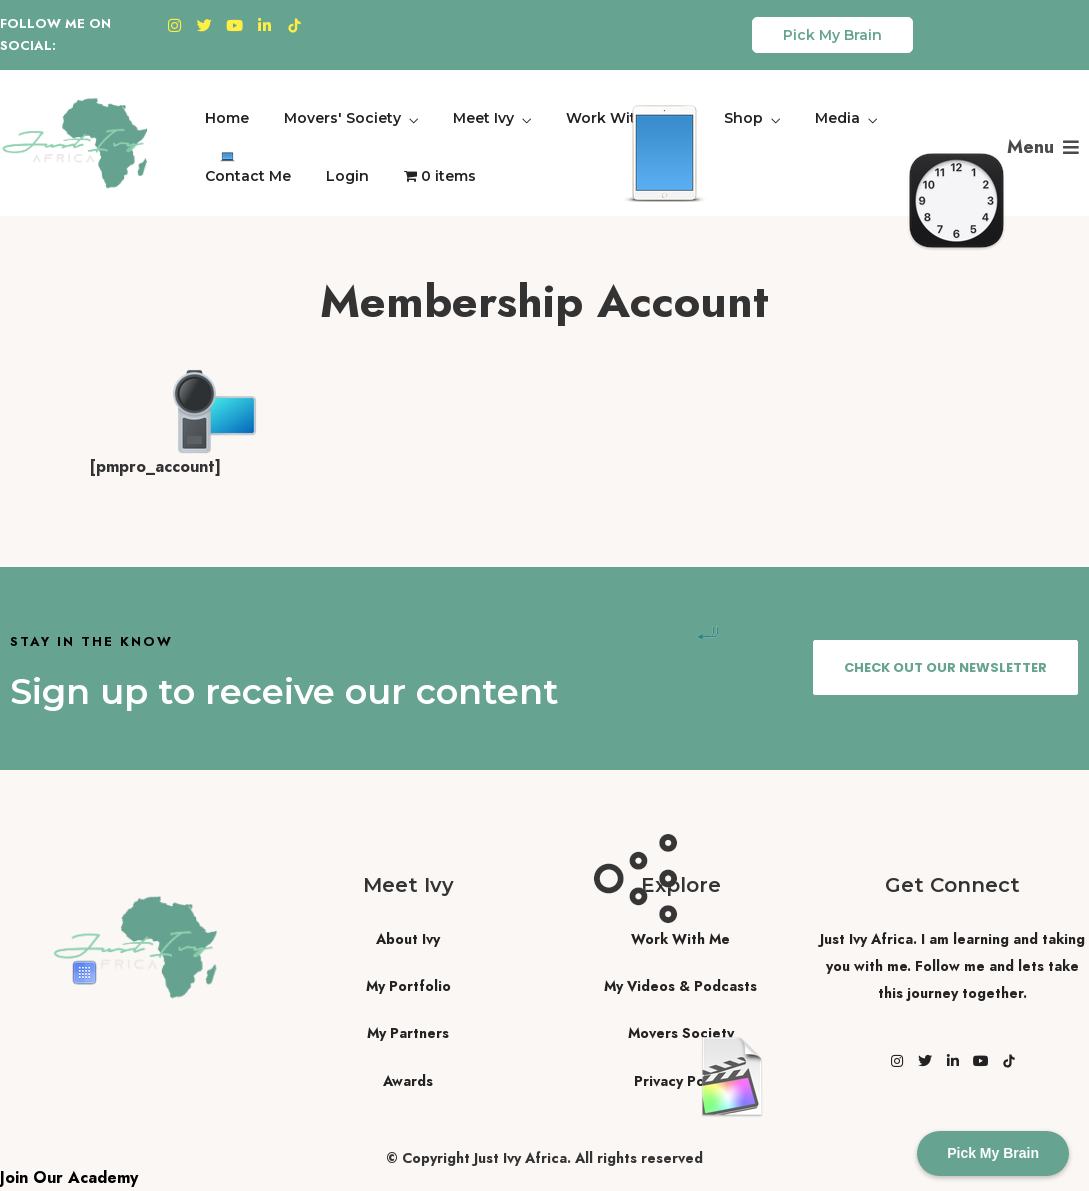  I want to click on reply to all recipients of an email, so click(707, 632).